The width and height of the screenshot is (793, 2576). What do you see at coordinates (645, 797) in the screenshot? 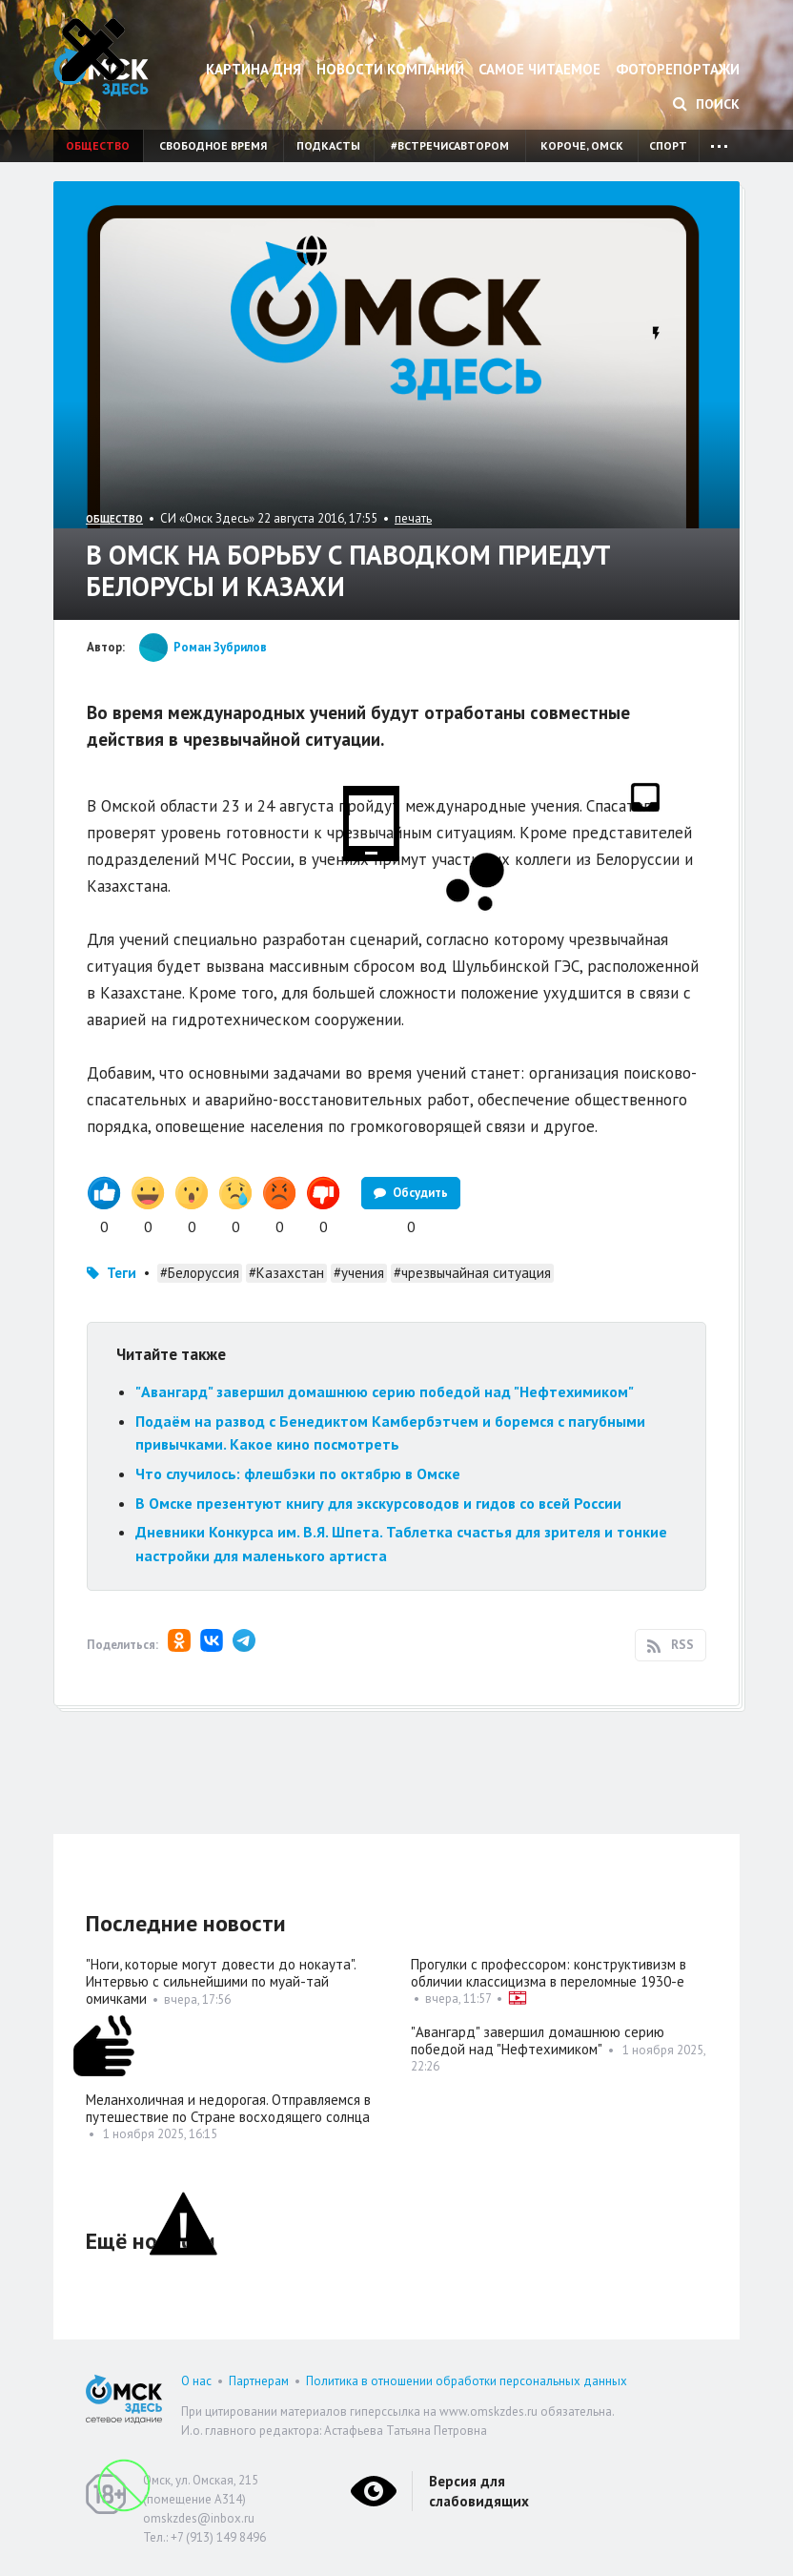
I see `access your inbox` at bounding box center [645, 797].